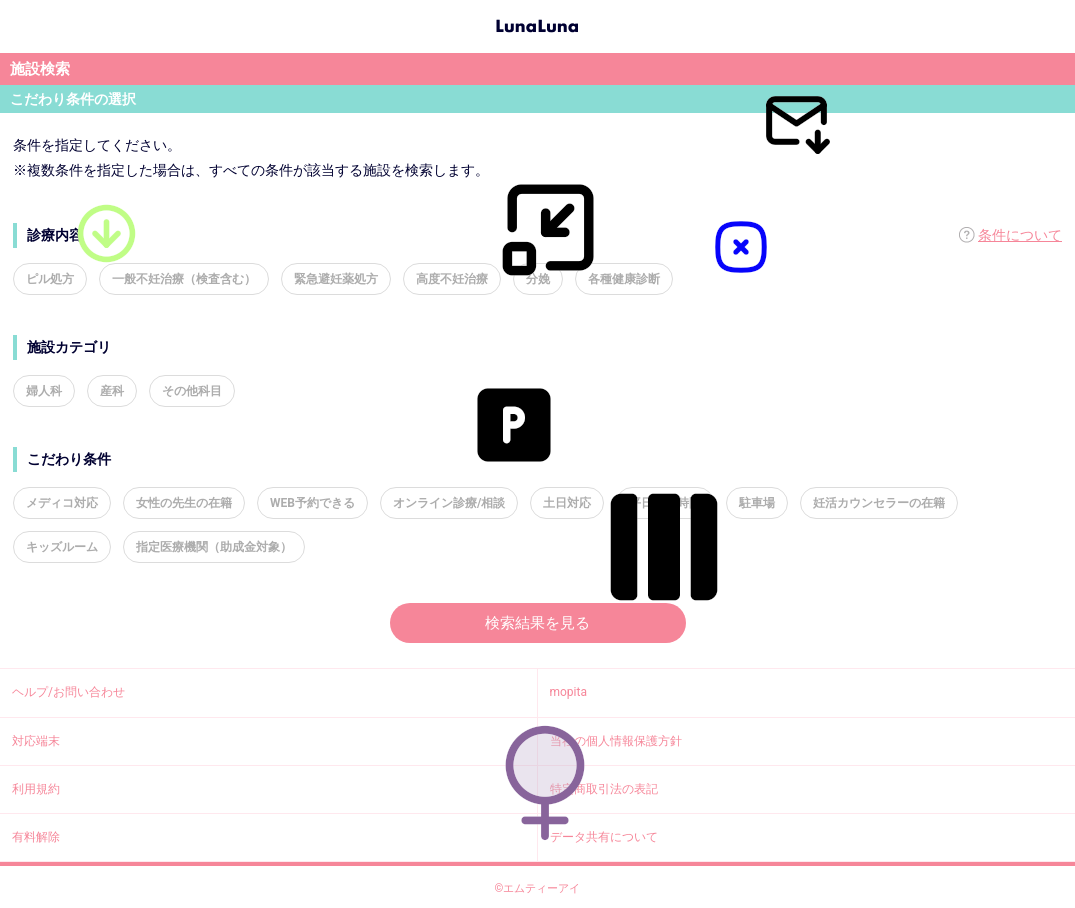 The height and width of the screenshot is (908, 1075). What do you see at coordinates (550, 227) in the screenshot?
I see `minimize the current window` at bounding box center [550, 227].